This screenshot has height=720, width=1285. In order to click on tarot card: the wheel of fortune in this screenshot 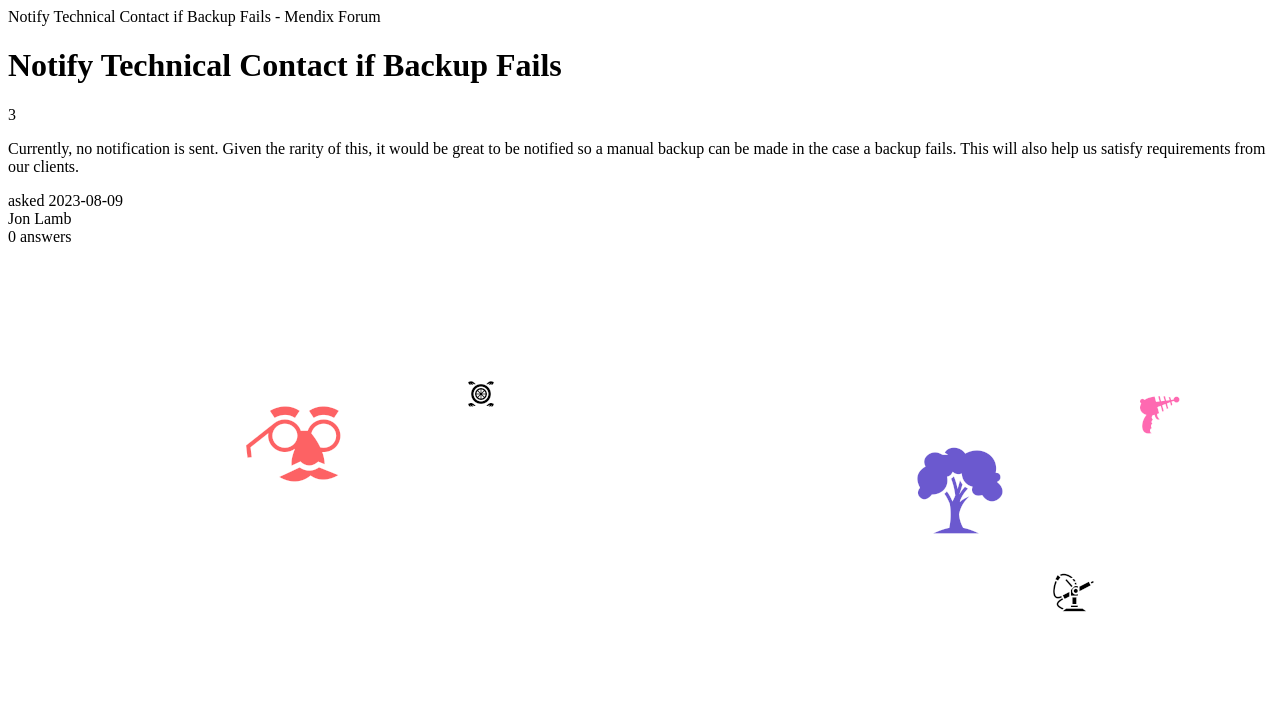, I will do `click(481, 394)`.